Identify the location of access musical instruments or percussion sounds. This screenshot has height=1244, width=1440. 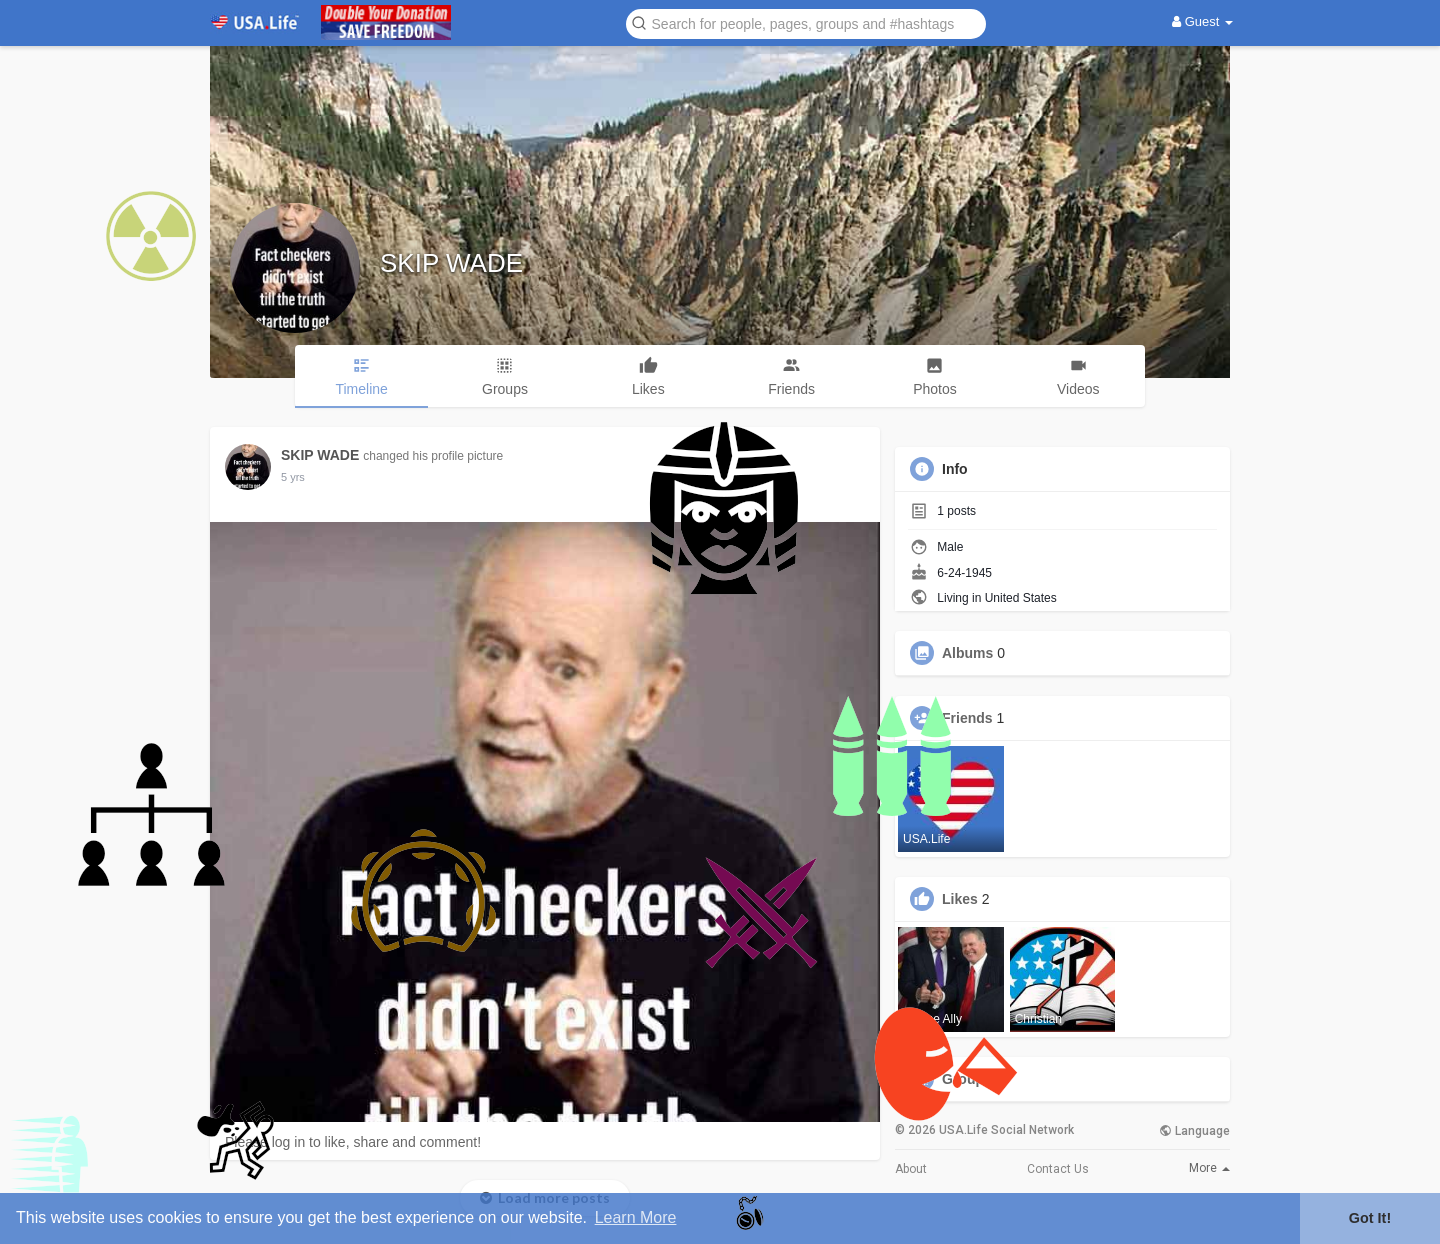
(423, 890).